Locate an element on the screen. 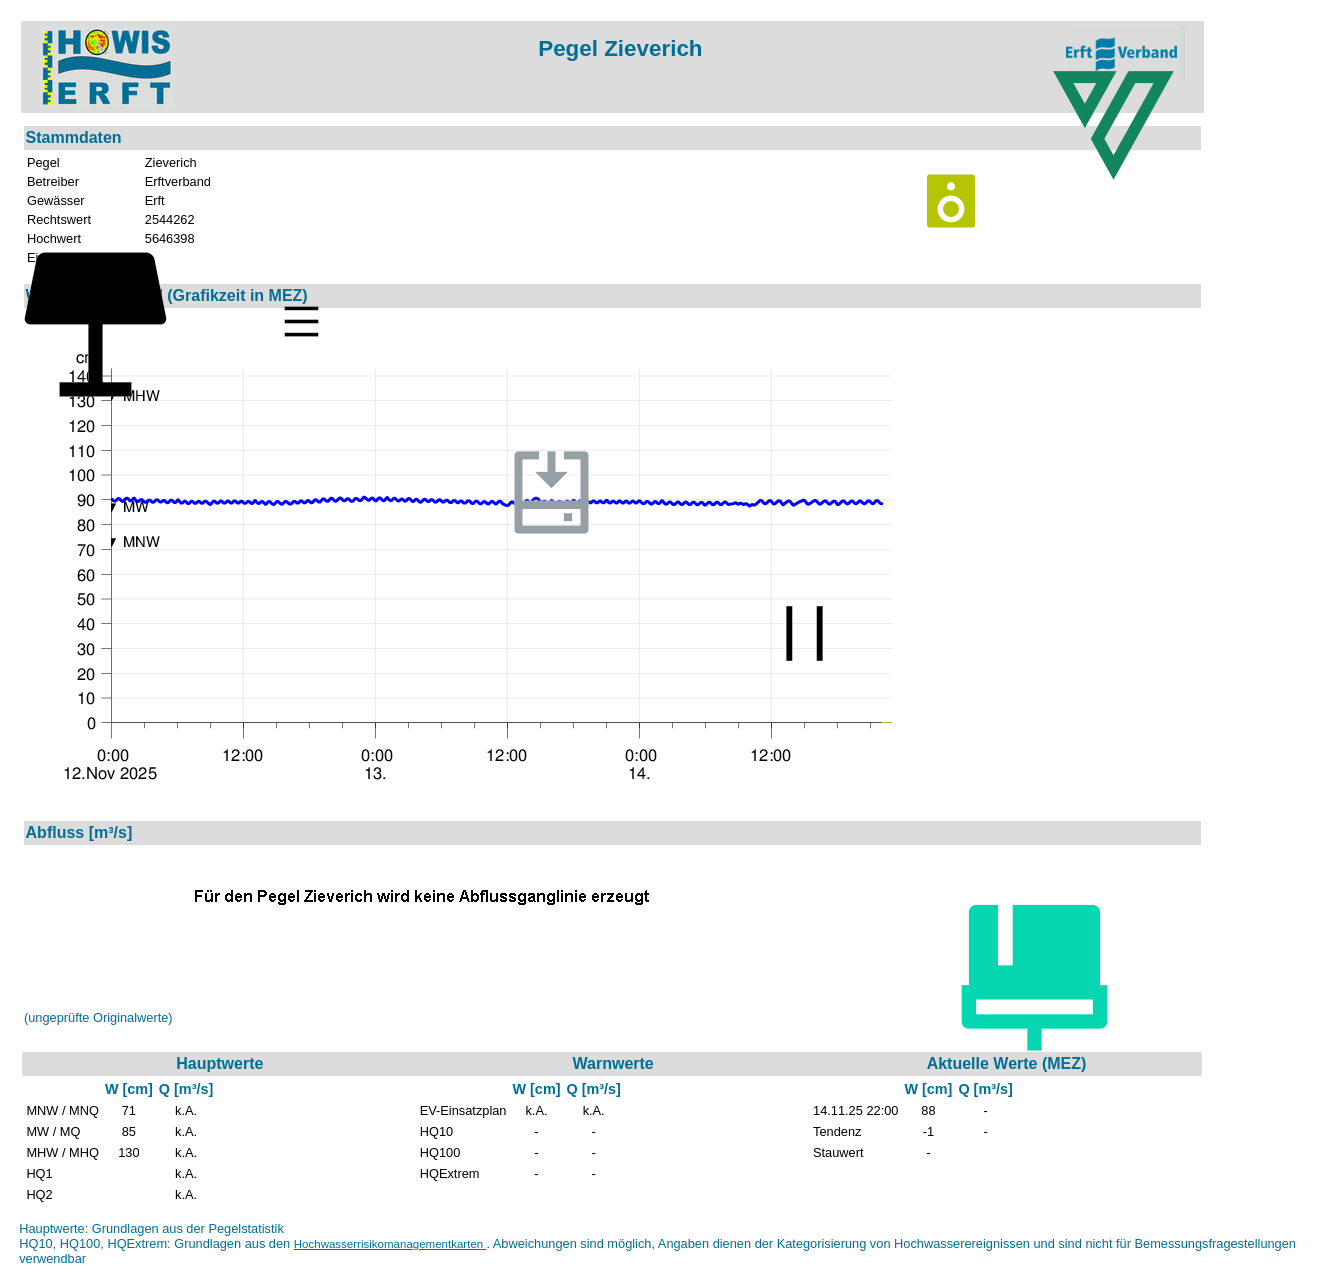 The image size is (1340, 1285). vuetify framework logo is located at coordinates (1113, 125).